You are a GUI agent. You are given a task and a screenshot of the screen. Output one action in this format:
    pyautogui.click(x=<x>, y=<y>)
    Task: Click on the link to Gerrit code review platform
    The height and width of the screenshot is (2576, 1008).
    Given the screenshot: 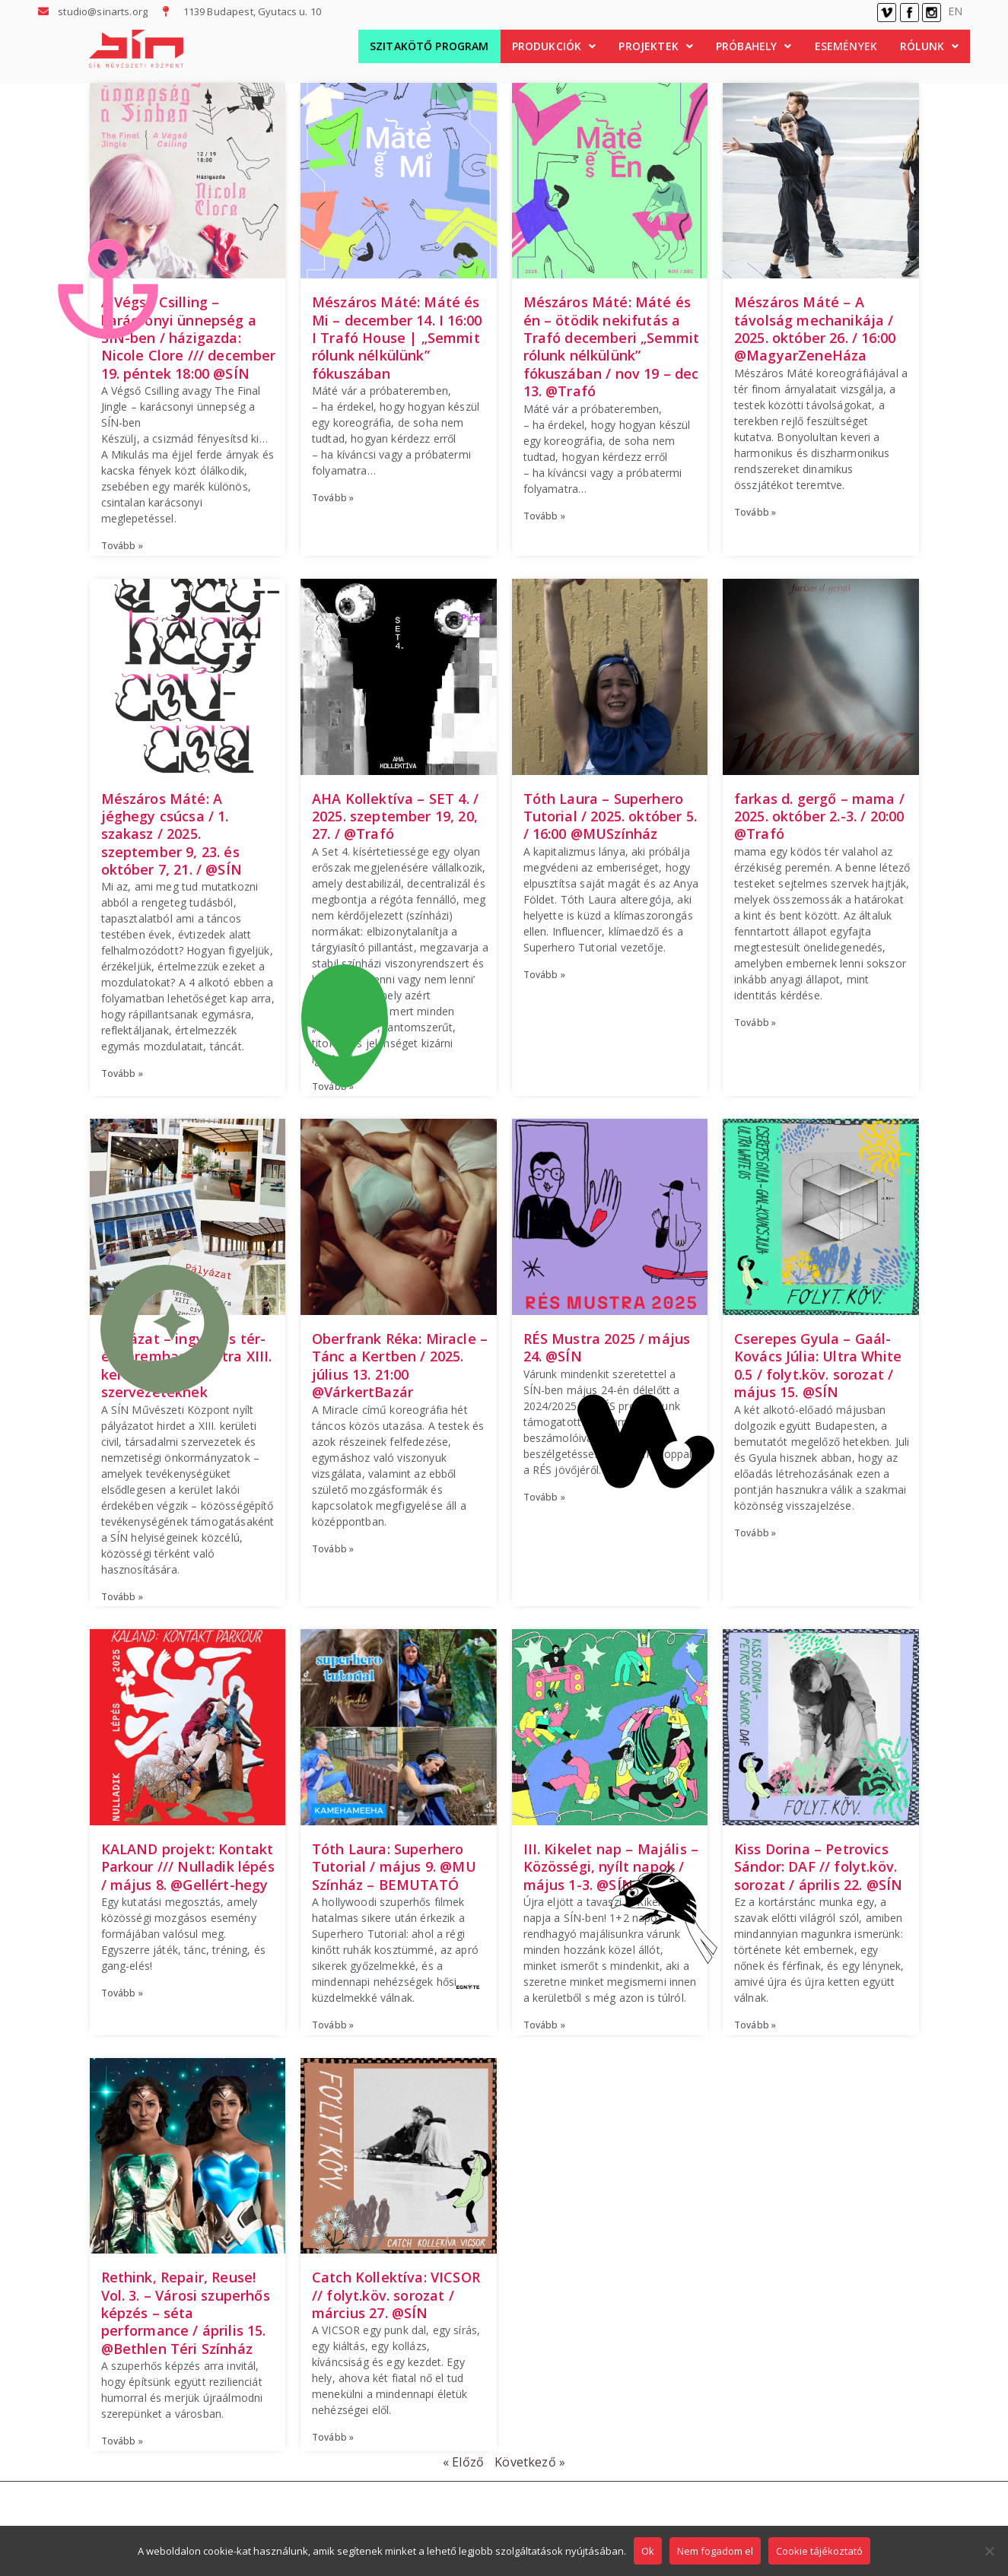 What is the action you would take?
    pyautogui.click(x=664, y=1914)
    